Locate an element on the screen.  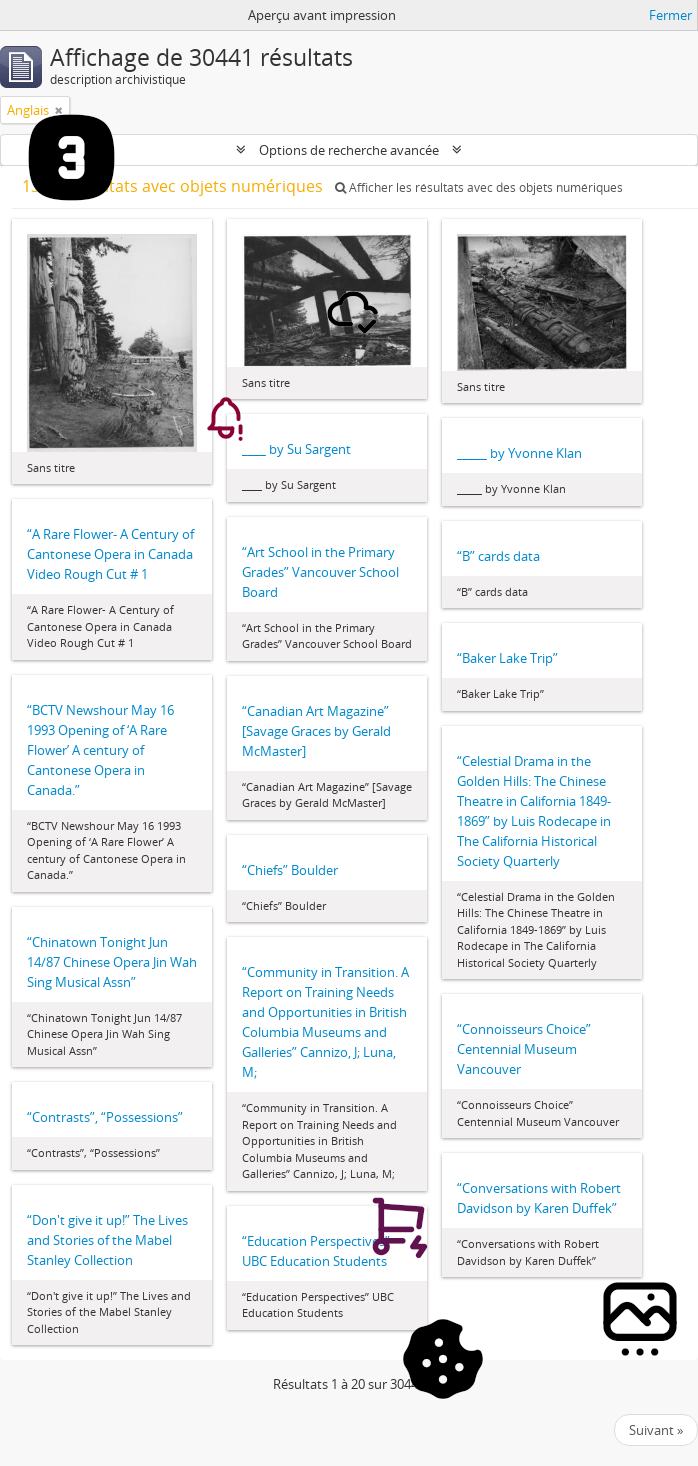
indicates step 3 in a multi-step process is located at coordinates (71, 157).